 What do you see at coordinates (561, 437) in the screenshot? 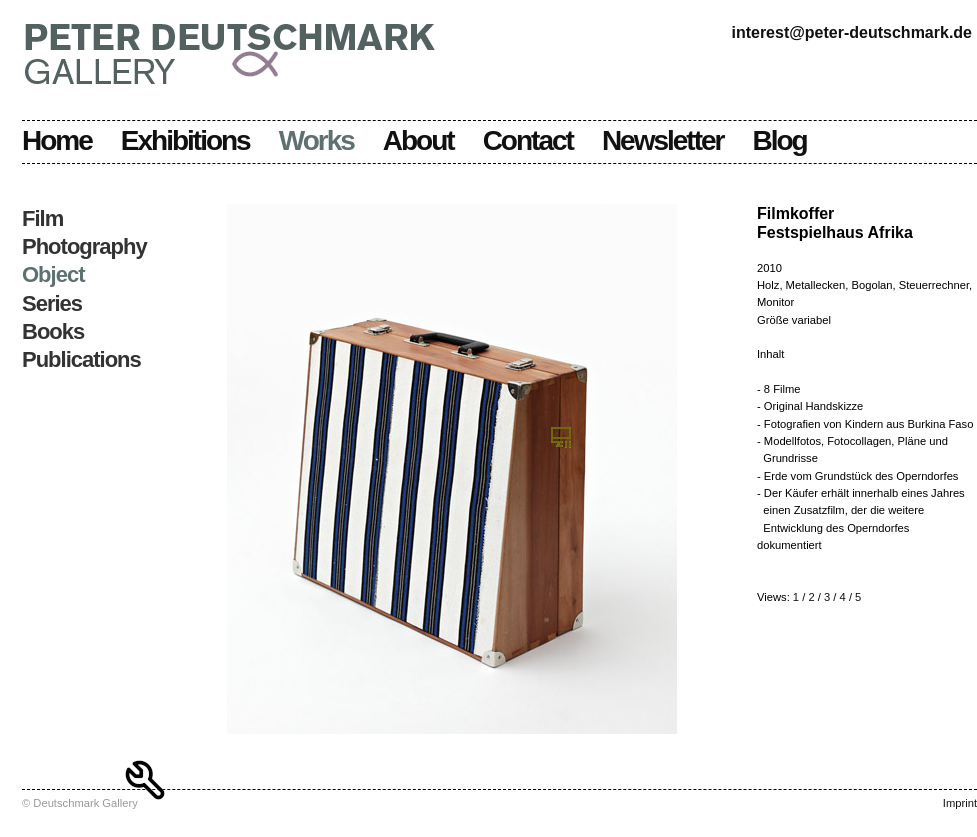
I see `pause media playback on desktop display` at bounding box center [561, 437].